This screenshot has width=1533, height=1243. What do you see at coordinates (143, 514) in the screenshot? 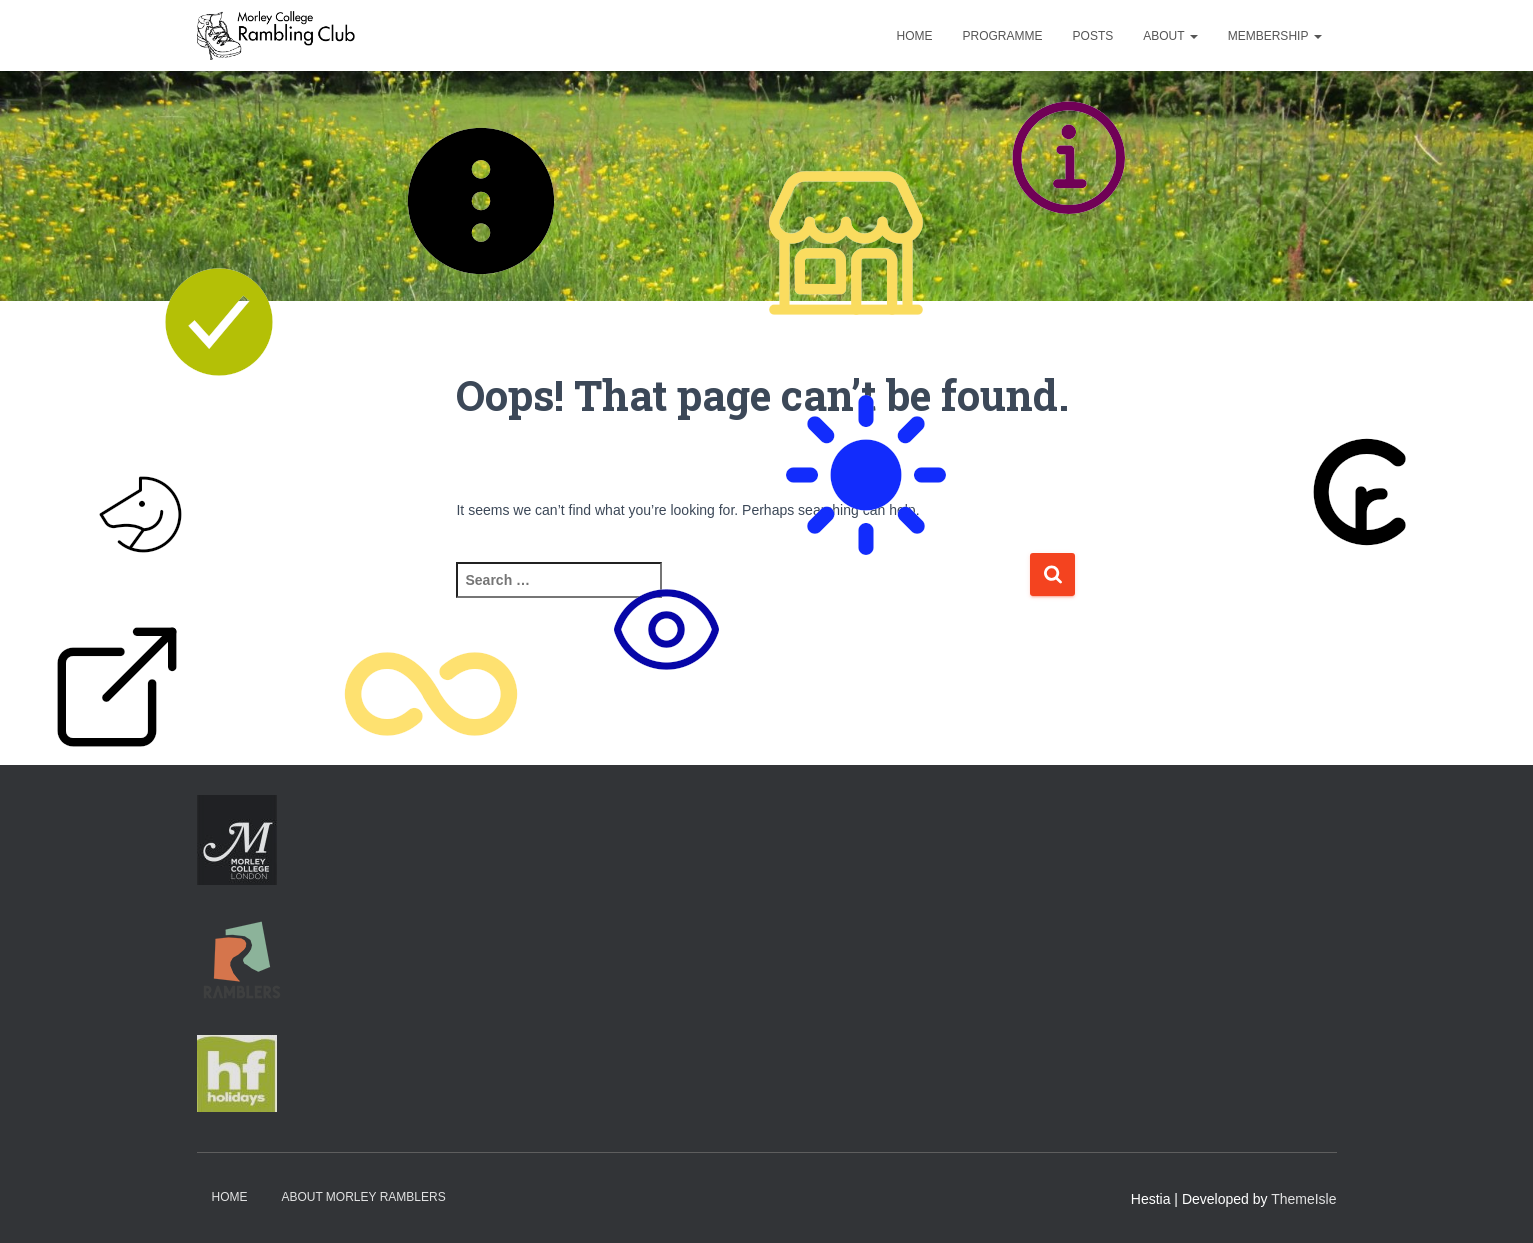
I see `access equestrian or horse-related features` at bounding box center [143, 514].